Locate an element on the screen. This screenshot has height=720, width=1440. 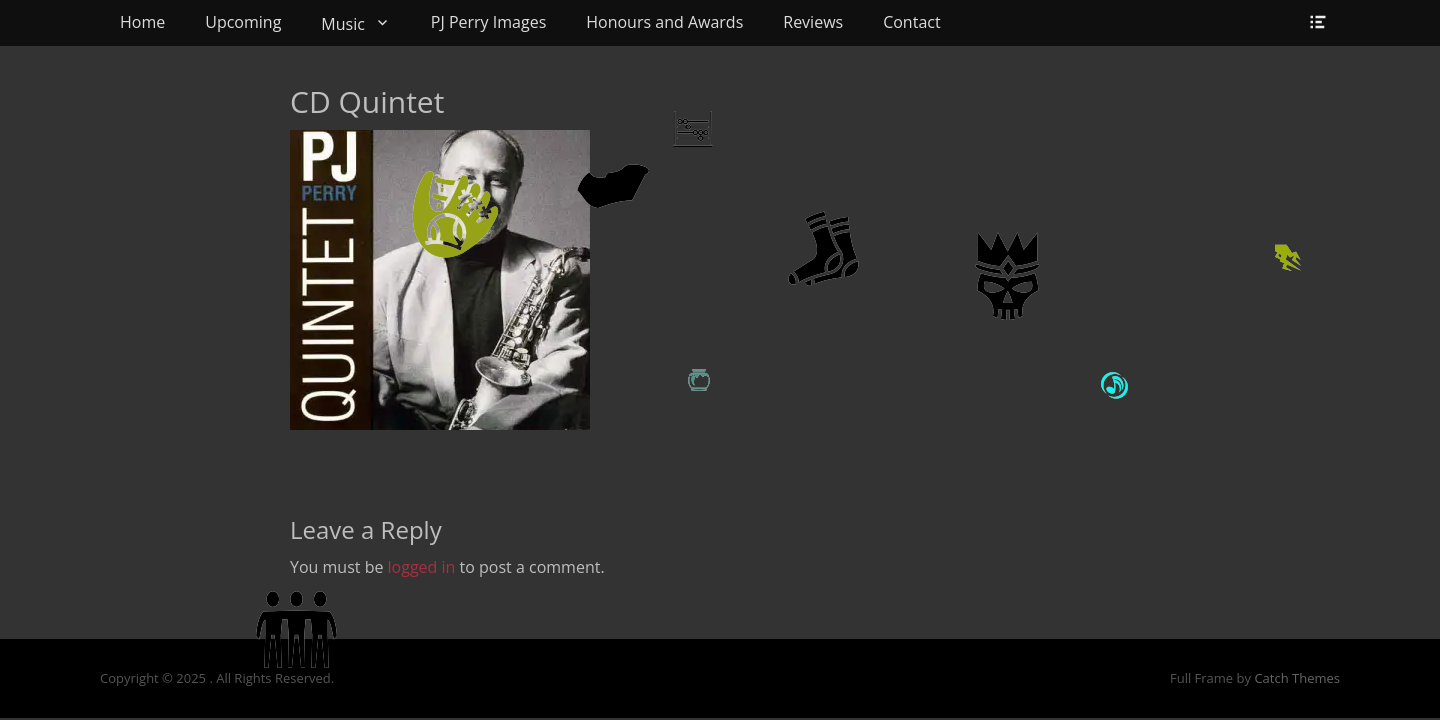
baseball or softball category is located at coordinates (455, 214).